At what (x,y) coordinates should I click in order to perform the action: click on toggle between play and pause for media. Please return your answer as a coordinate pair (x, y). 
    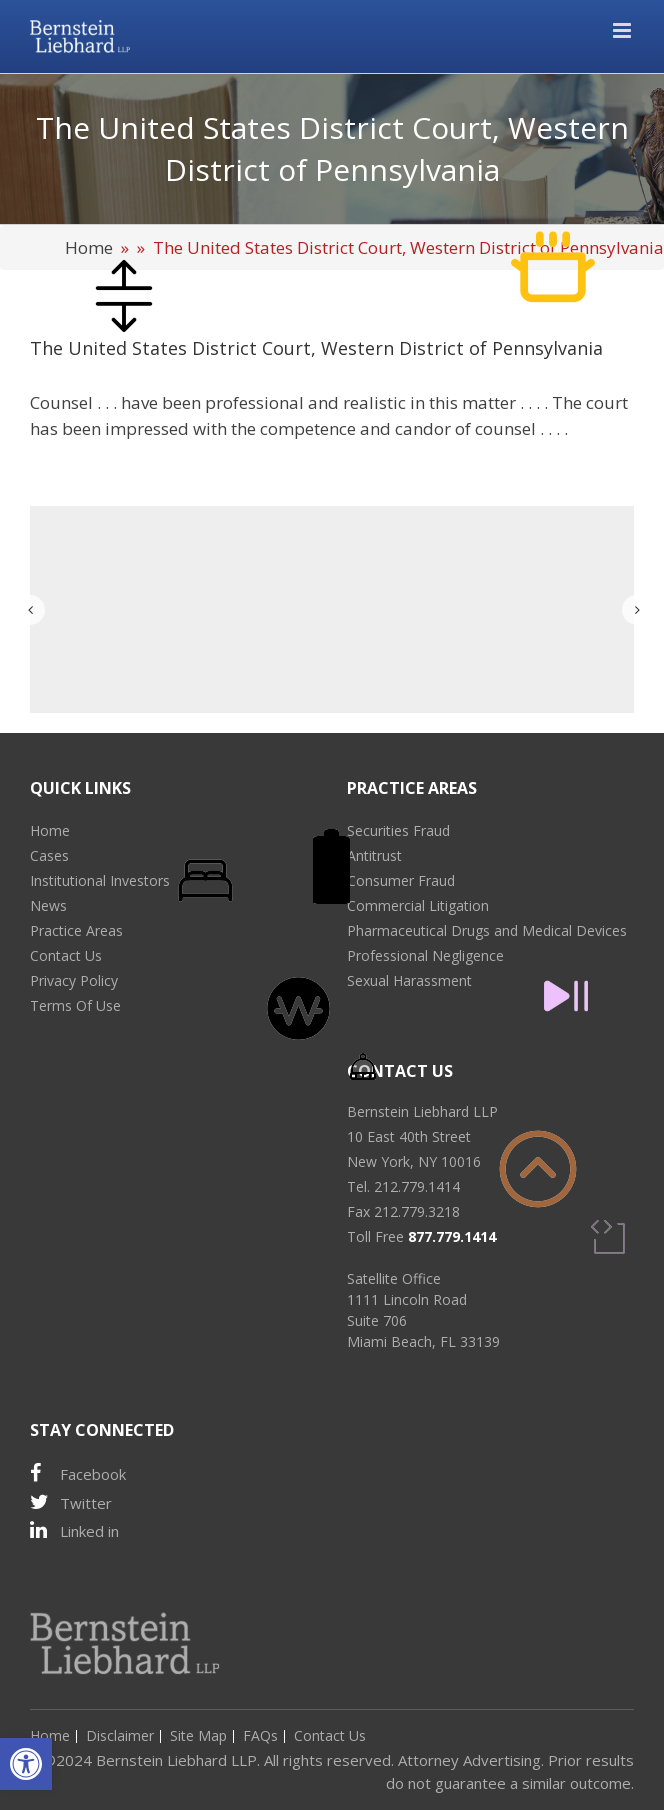
    Looking at the image, I should click on (566, 996).